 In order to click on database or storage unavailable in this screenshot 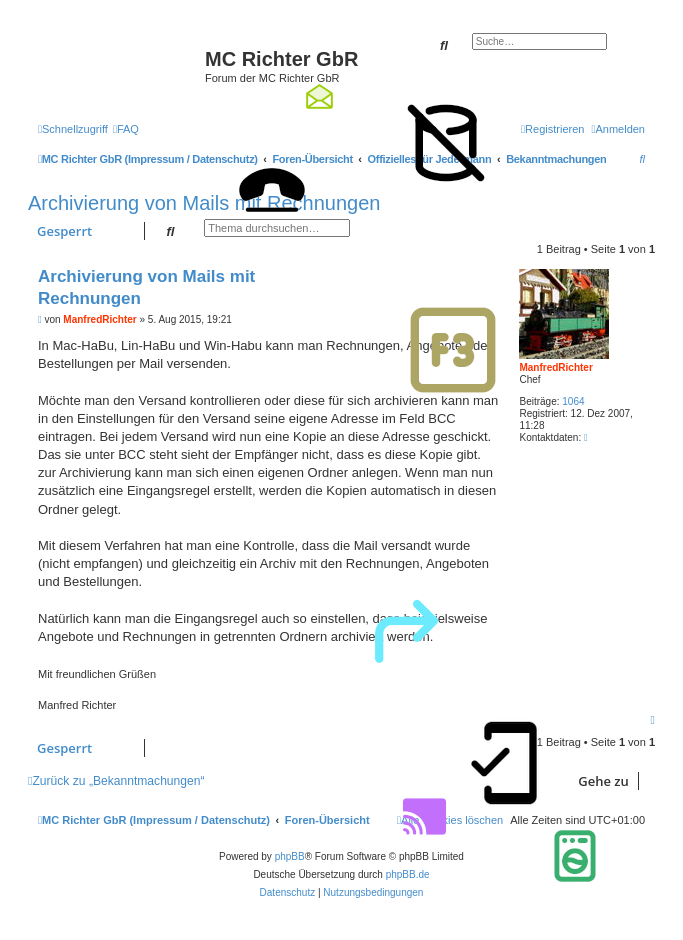, I will do `click(446, 143)`.